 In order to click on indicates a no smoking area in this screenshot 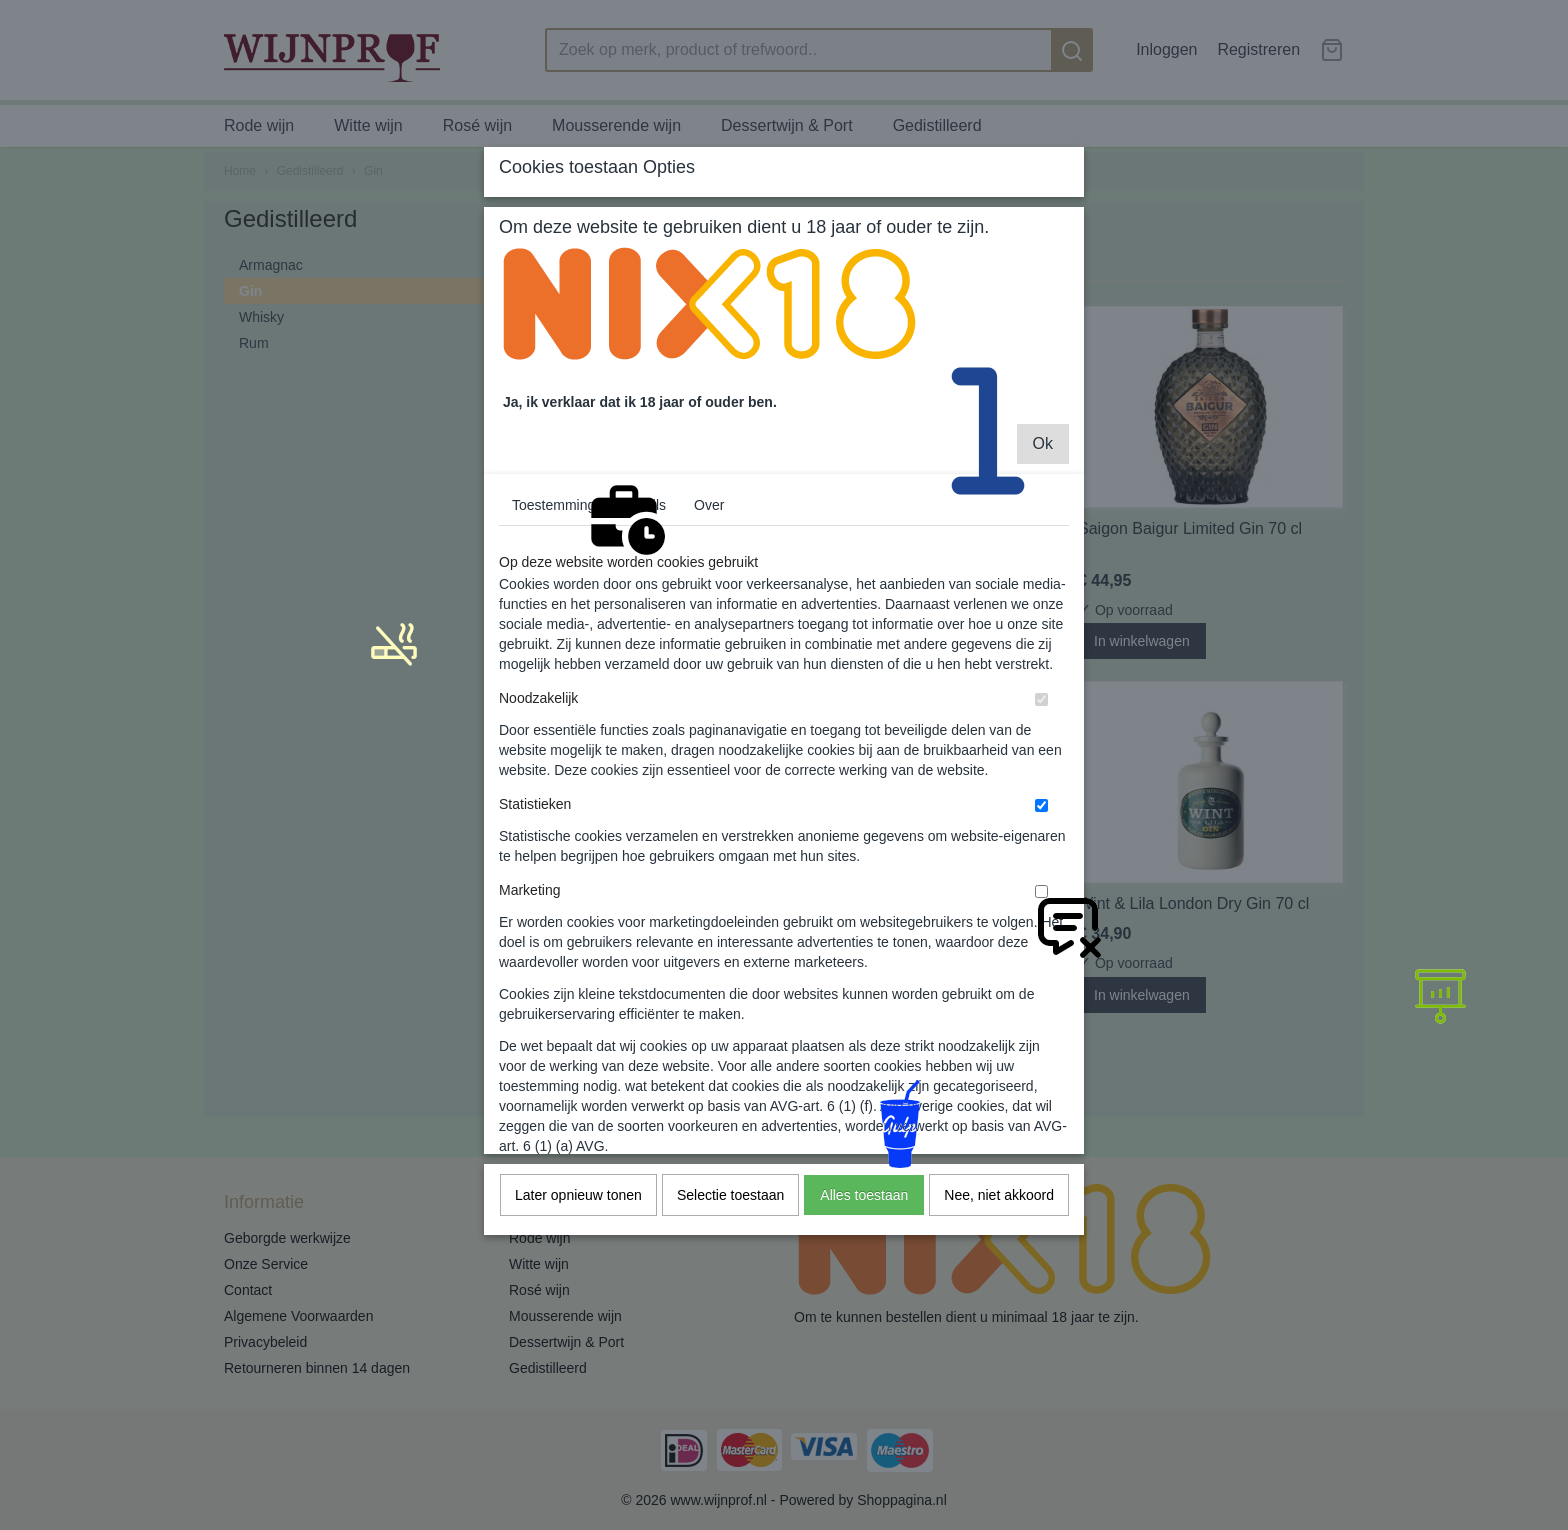, I will do `click(394, 646)`.